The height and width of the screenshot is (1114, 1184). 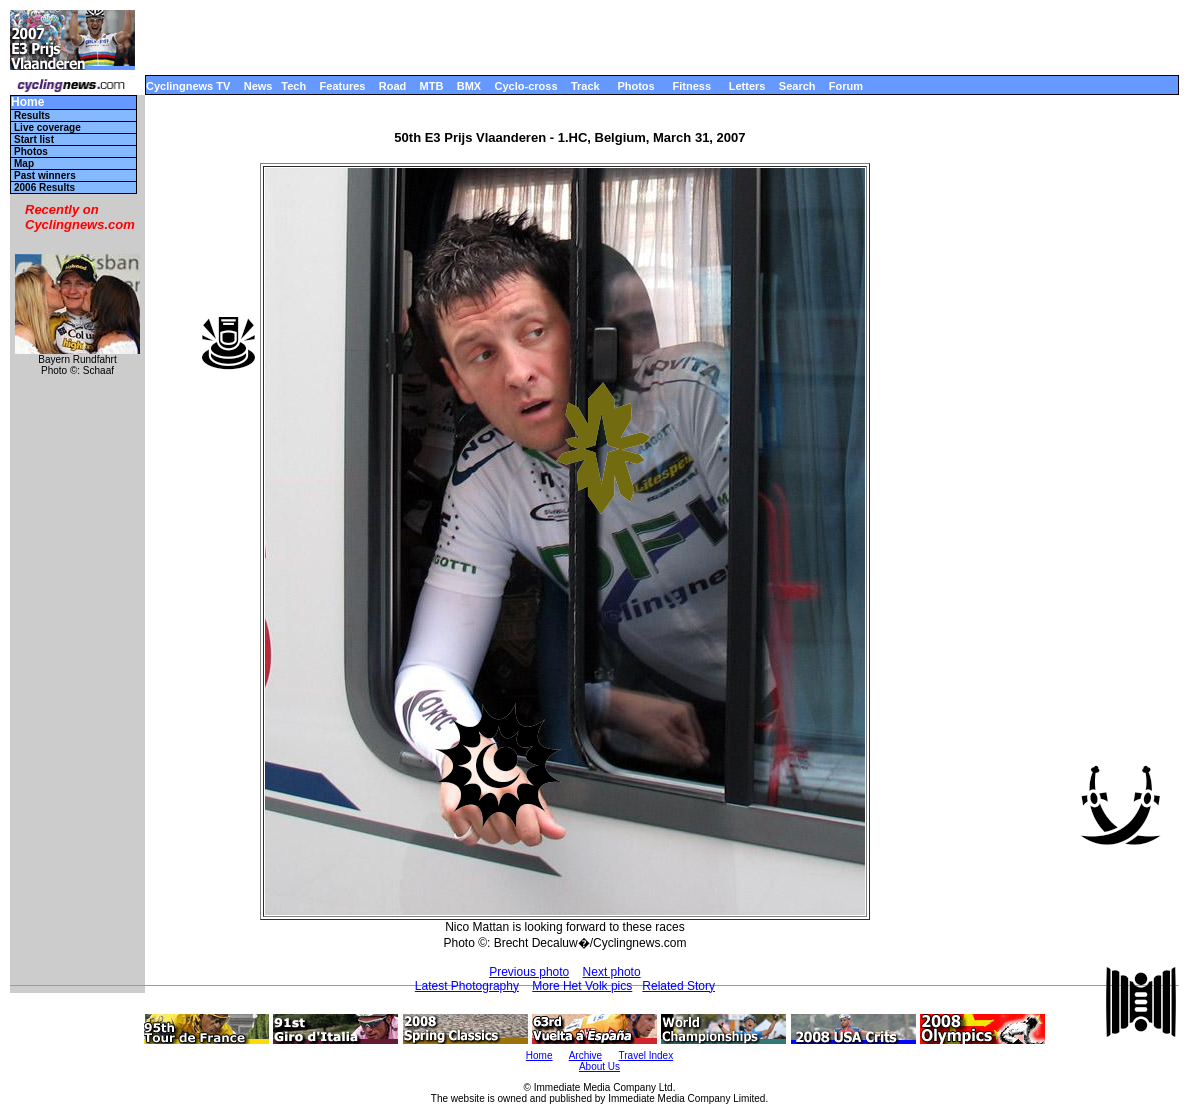 I want to click on accordion or bellows instrument in a music game, so click(x=1141, y=1002).